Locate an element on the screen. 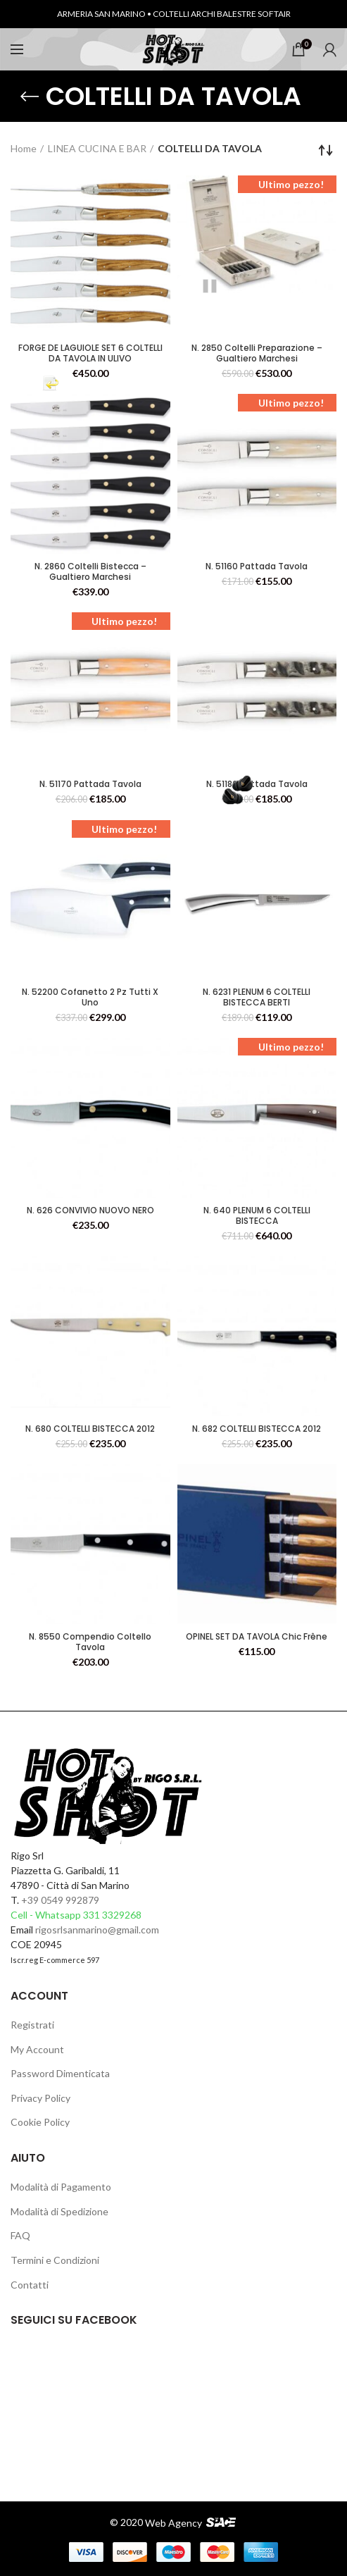 Image resolution: width=347 pixels, height=2576 pixels. connect beats wireless earbuds is located at coordinates (237, 790).